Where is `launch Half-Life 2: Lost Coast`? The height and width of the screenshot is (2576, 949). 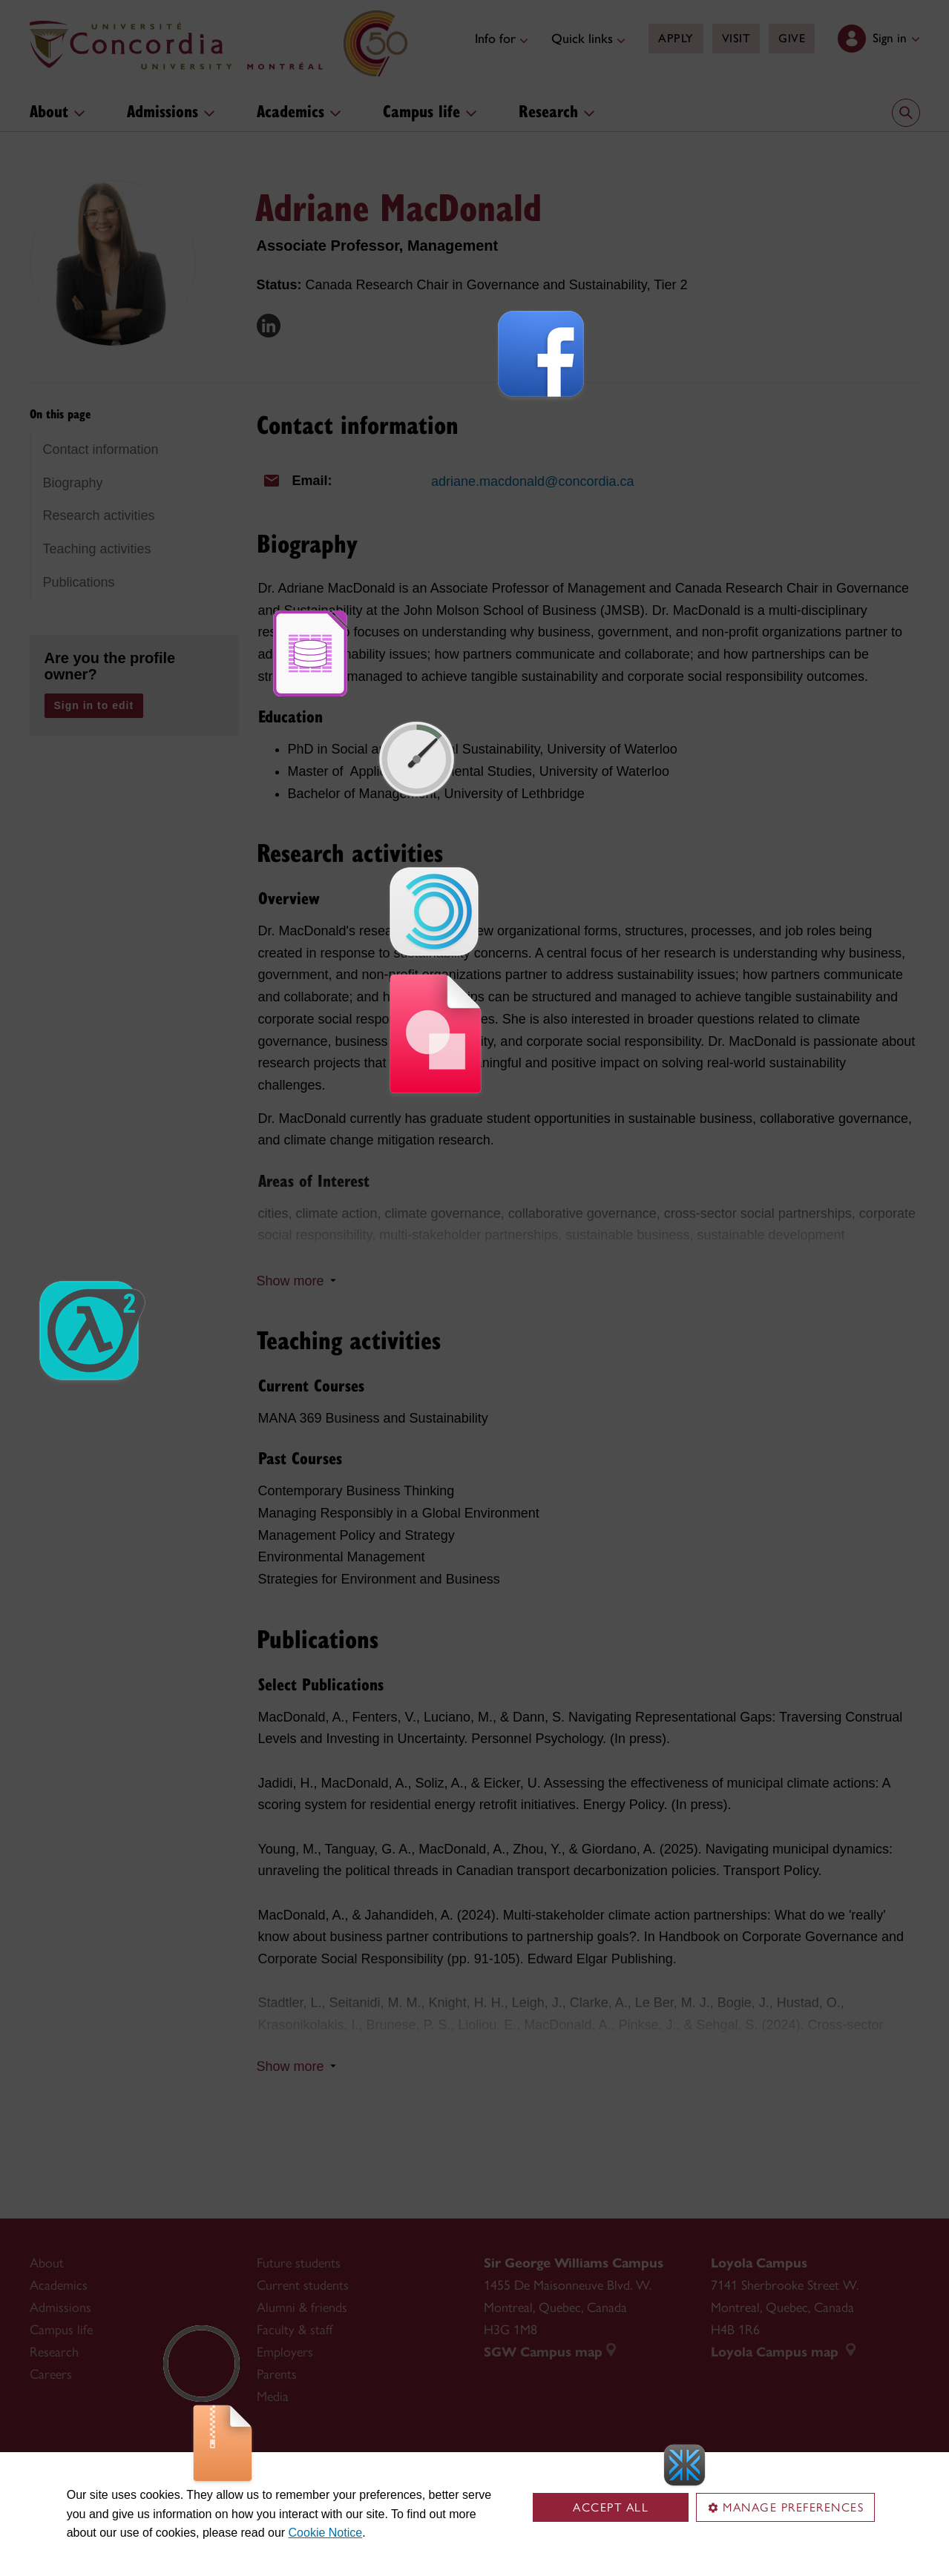 launch Half-Life 2: Lost Coast is located at coordinates (89, 1331).